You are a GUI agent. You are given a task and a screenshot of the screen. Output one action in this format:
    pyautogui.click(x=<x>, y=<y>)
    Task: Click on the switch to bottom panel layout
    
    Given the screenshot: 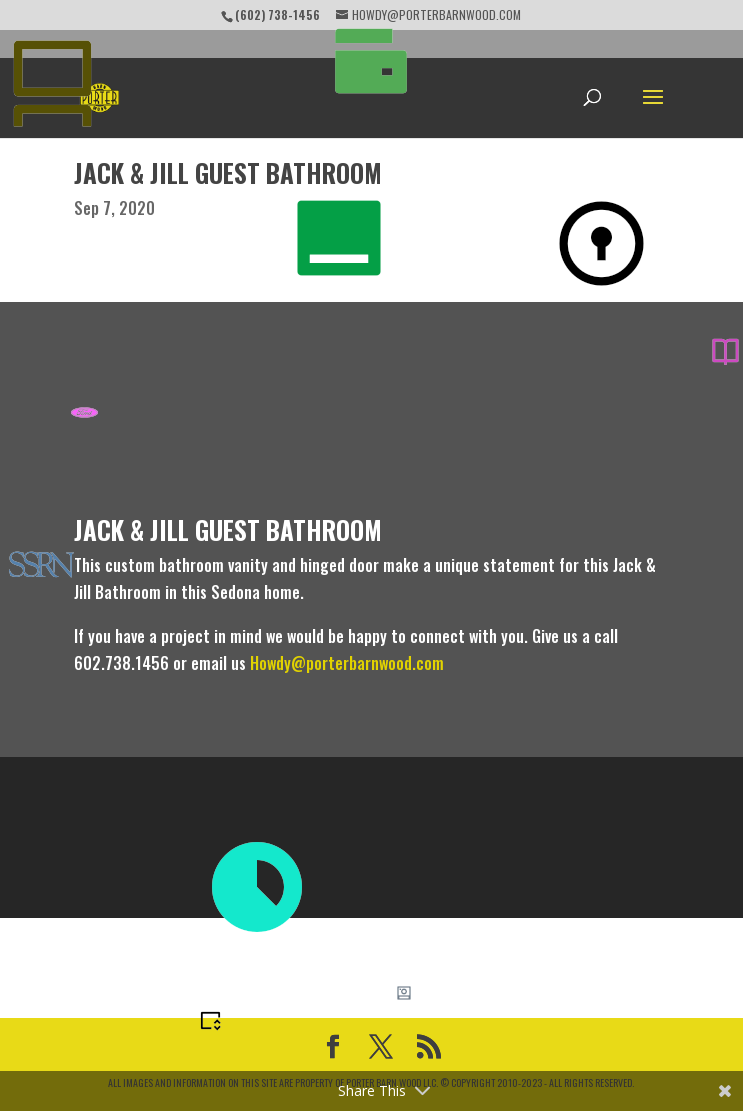 What is the action you would take?
    pyautogui.click(x=339, y=238)
    